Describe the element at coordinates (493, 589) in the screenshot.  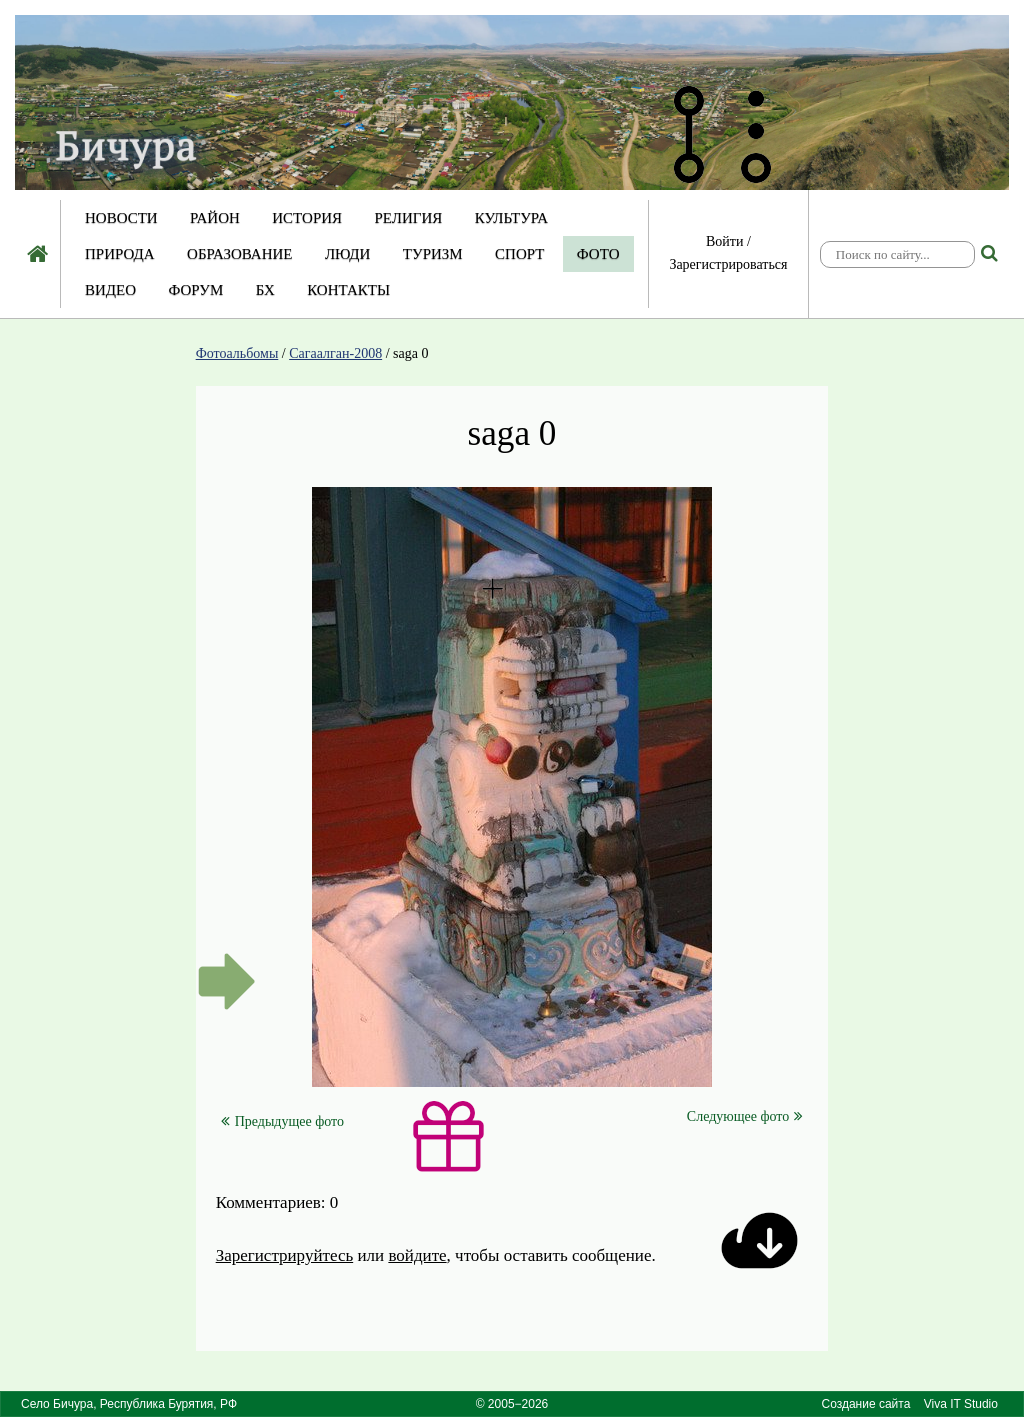
I see `add a new item` at that location.